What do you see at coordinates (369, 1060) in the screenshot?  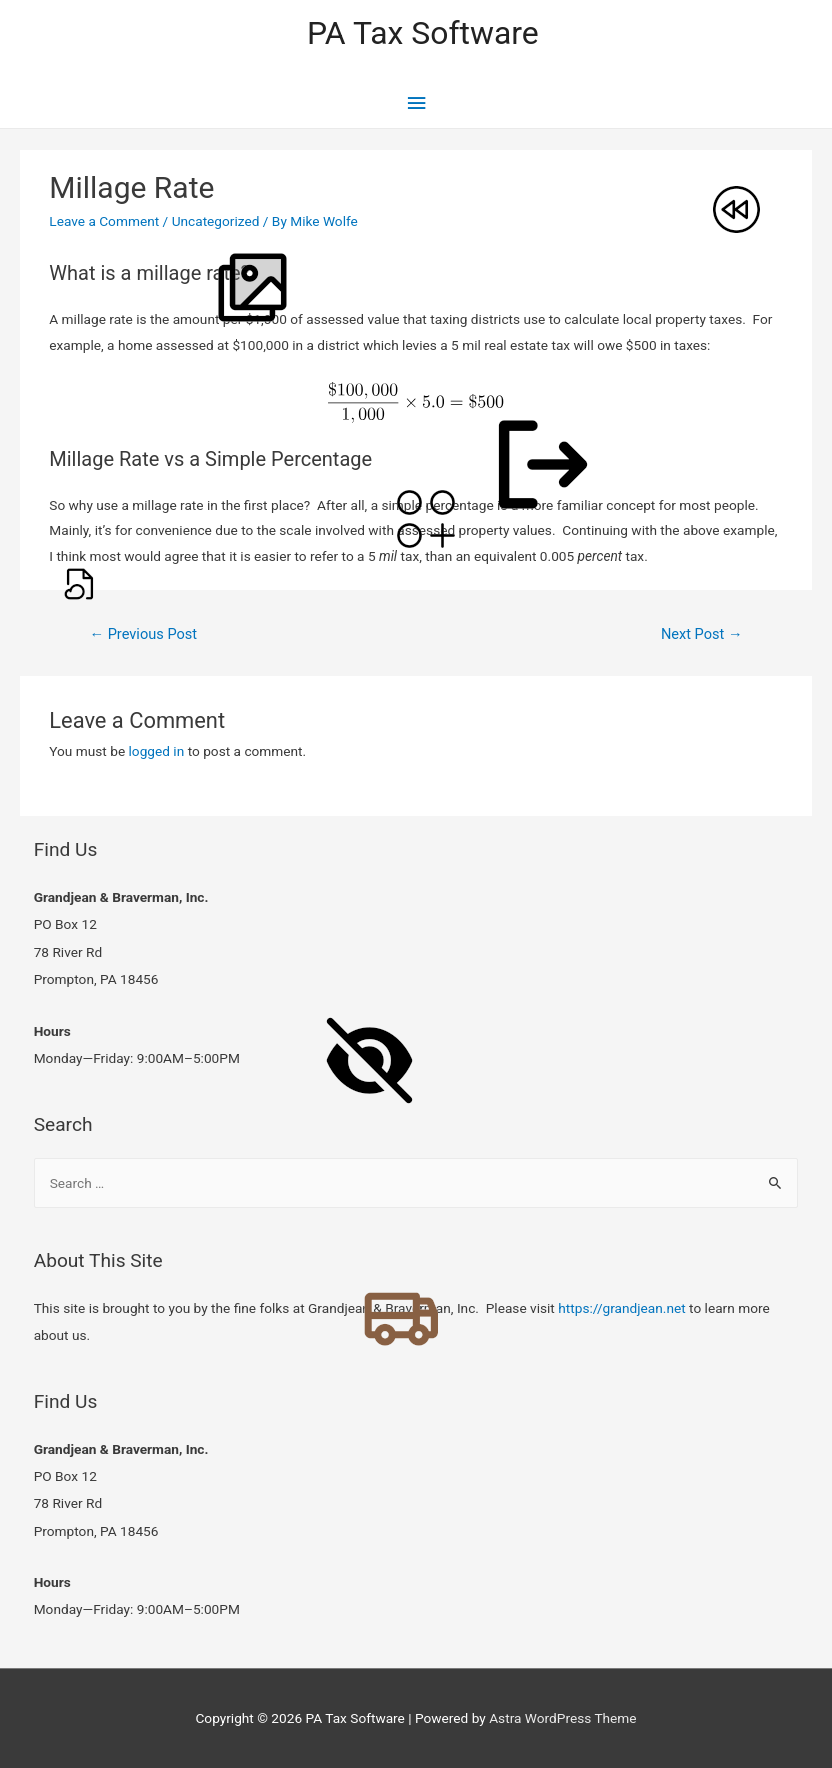 I see `hide password or sensitive content` at bounding box center [369, 1060].